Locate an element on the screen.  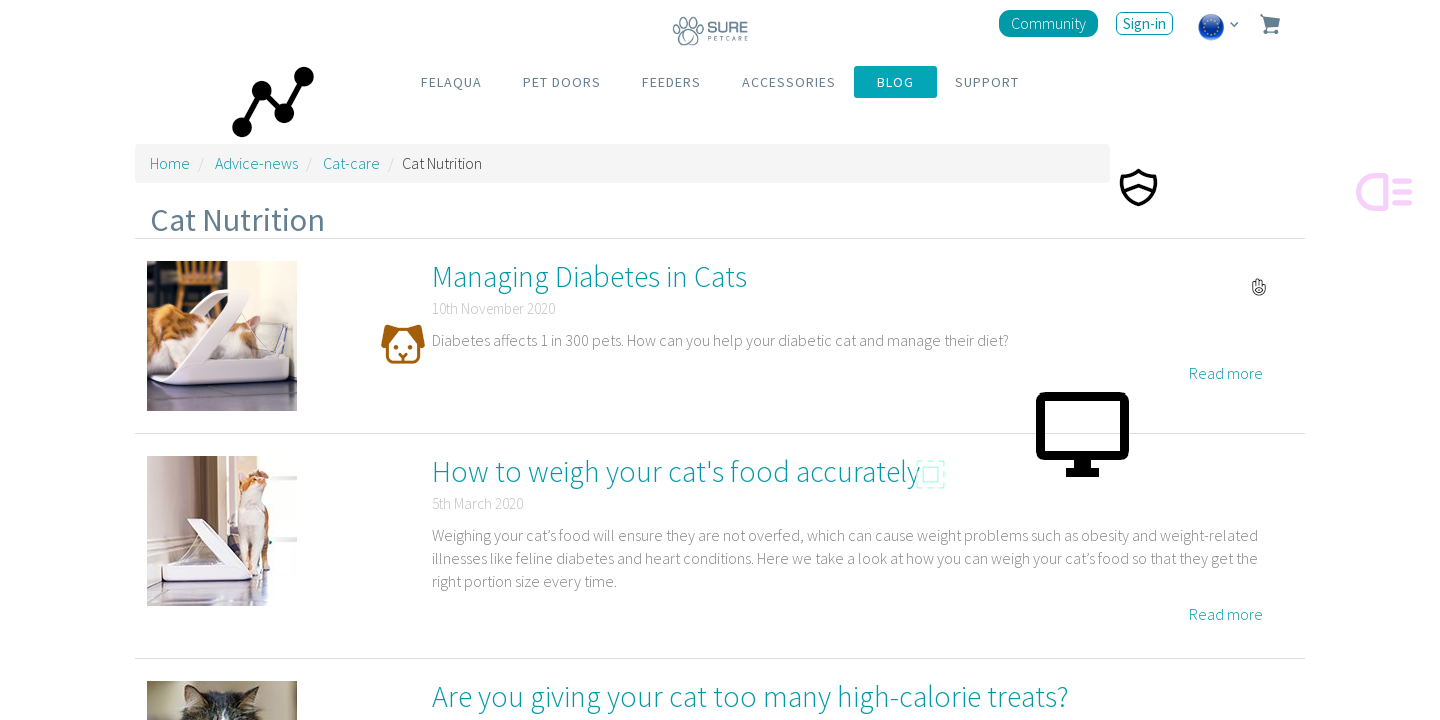
access hand tracking or gesture recognition settings is located at coordinates (1259, 287).